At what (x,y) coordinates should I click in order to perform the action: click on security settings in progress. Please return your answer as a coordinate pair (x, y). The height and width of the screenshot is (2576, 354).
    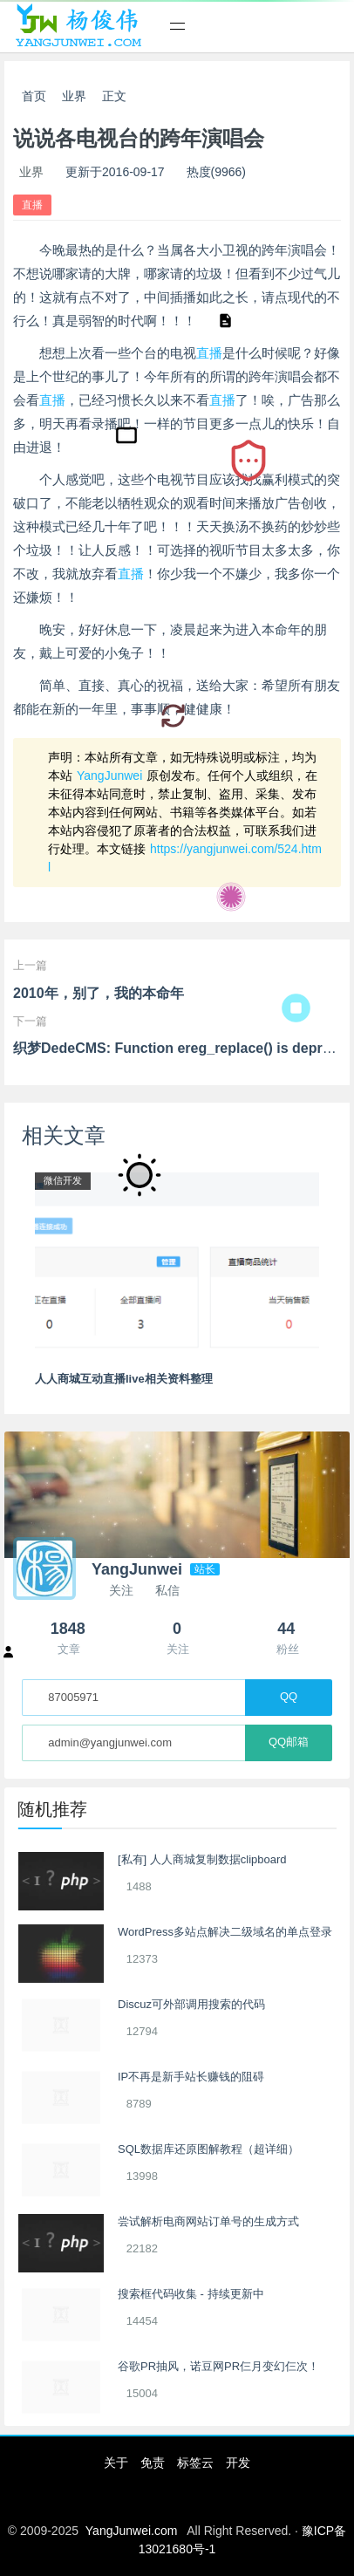
    Looking at the image, I should click on (248, 461).